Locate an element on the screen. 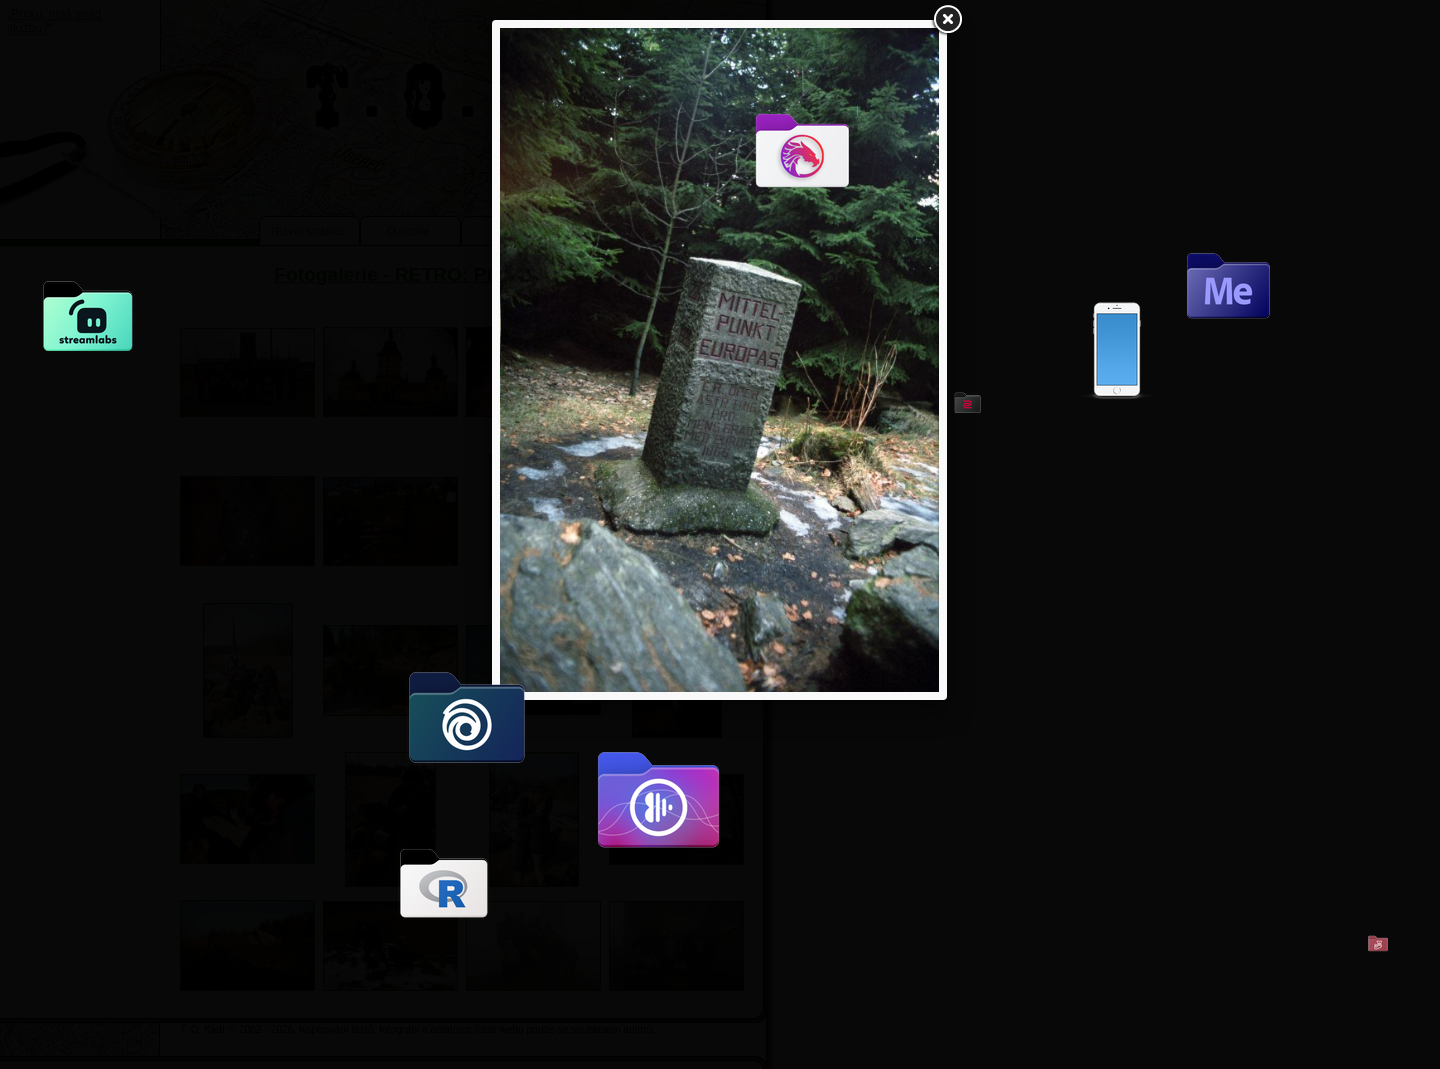 The height and width of the screenshot is (1069, 1440). open garuda linux system folder is located at coordinates (802, 153).